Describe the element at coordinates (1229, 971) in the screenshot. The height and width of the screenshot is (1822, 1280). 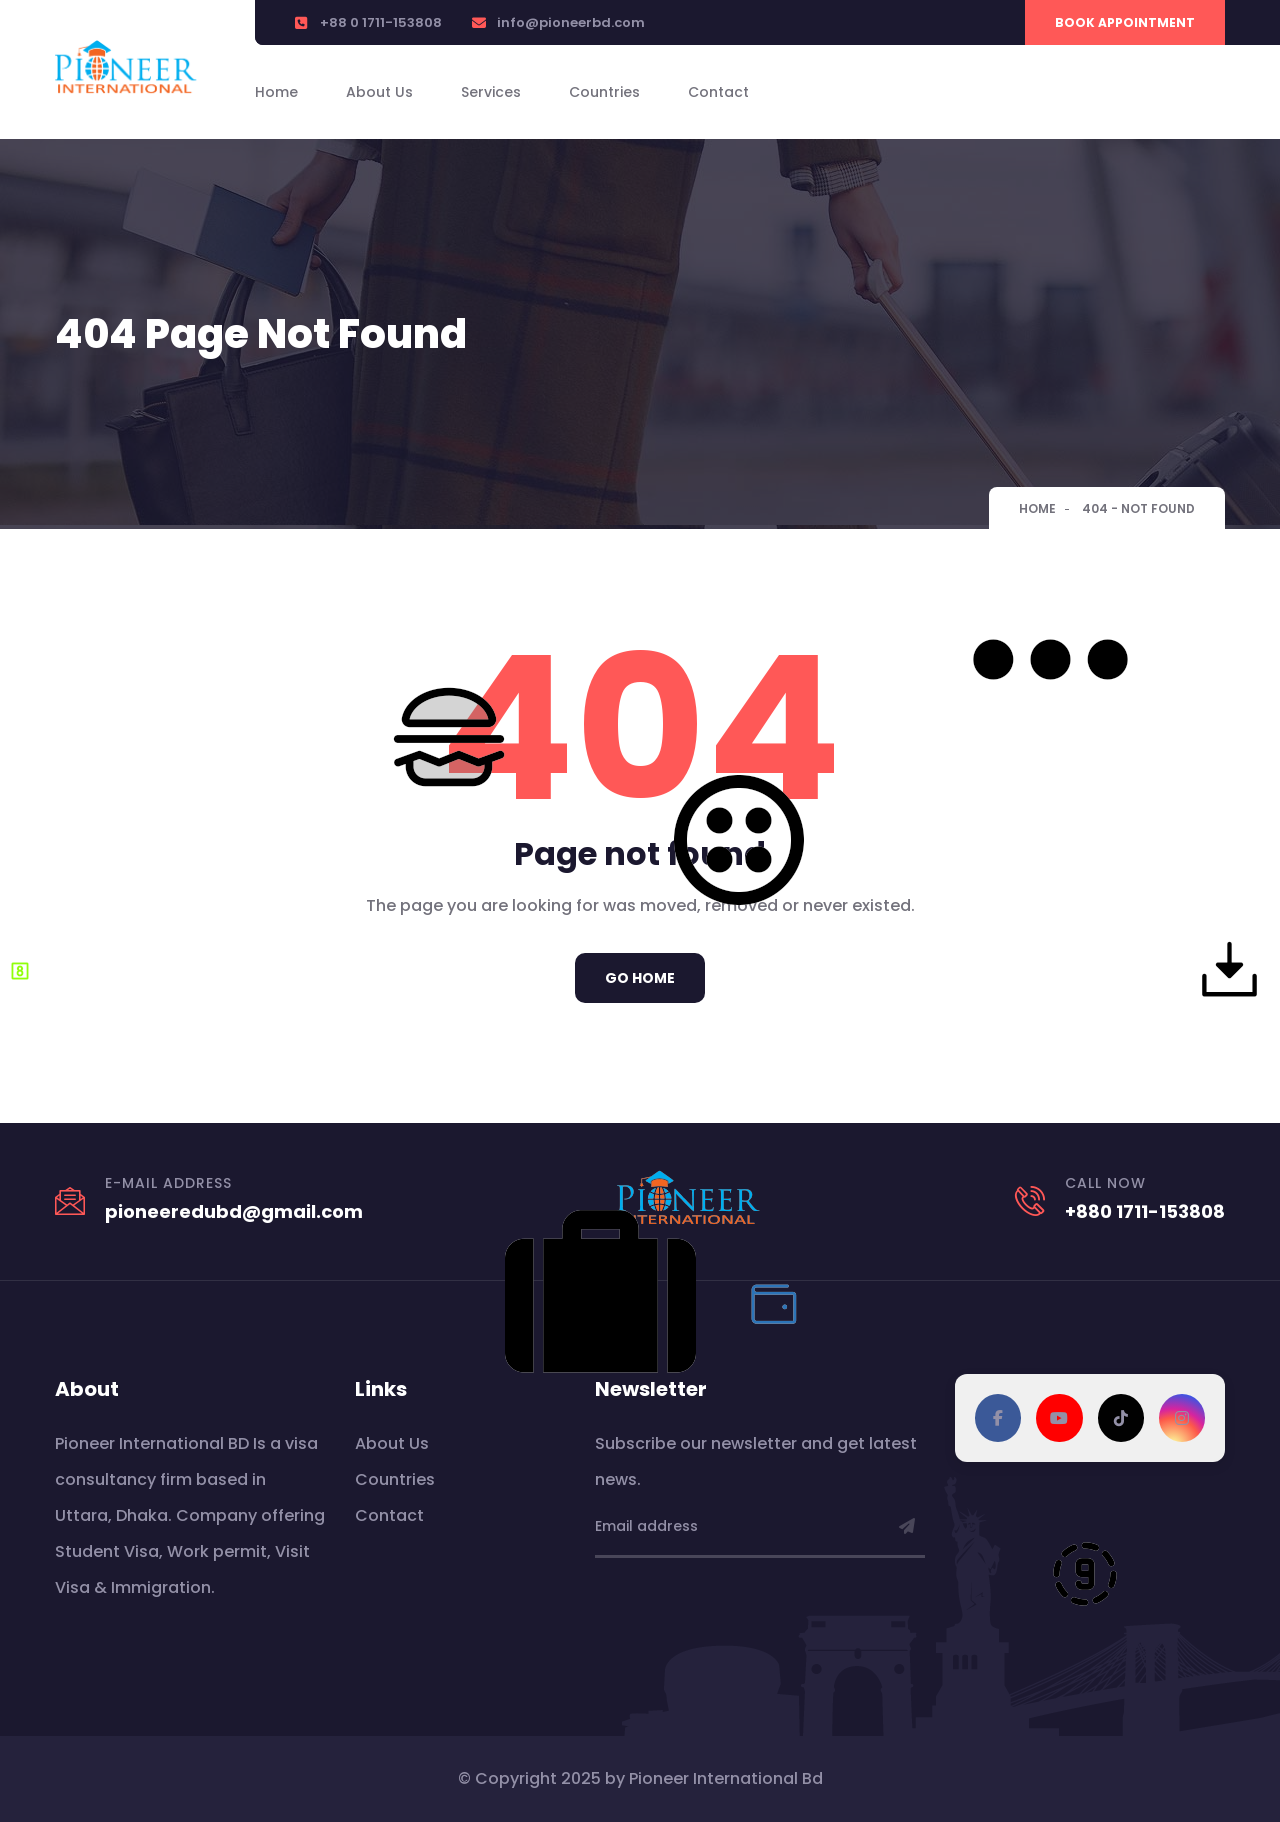
I see `download a file to your device` at that location.